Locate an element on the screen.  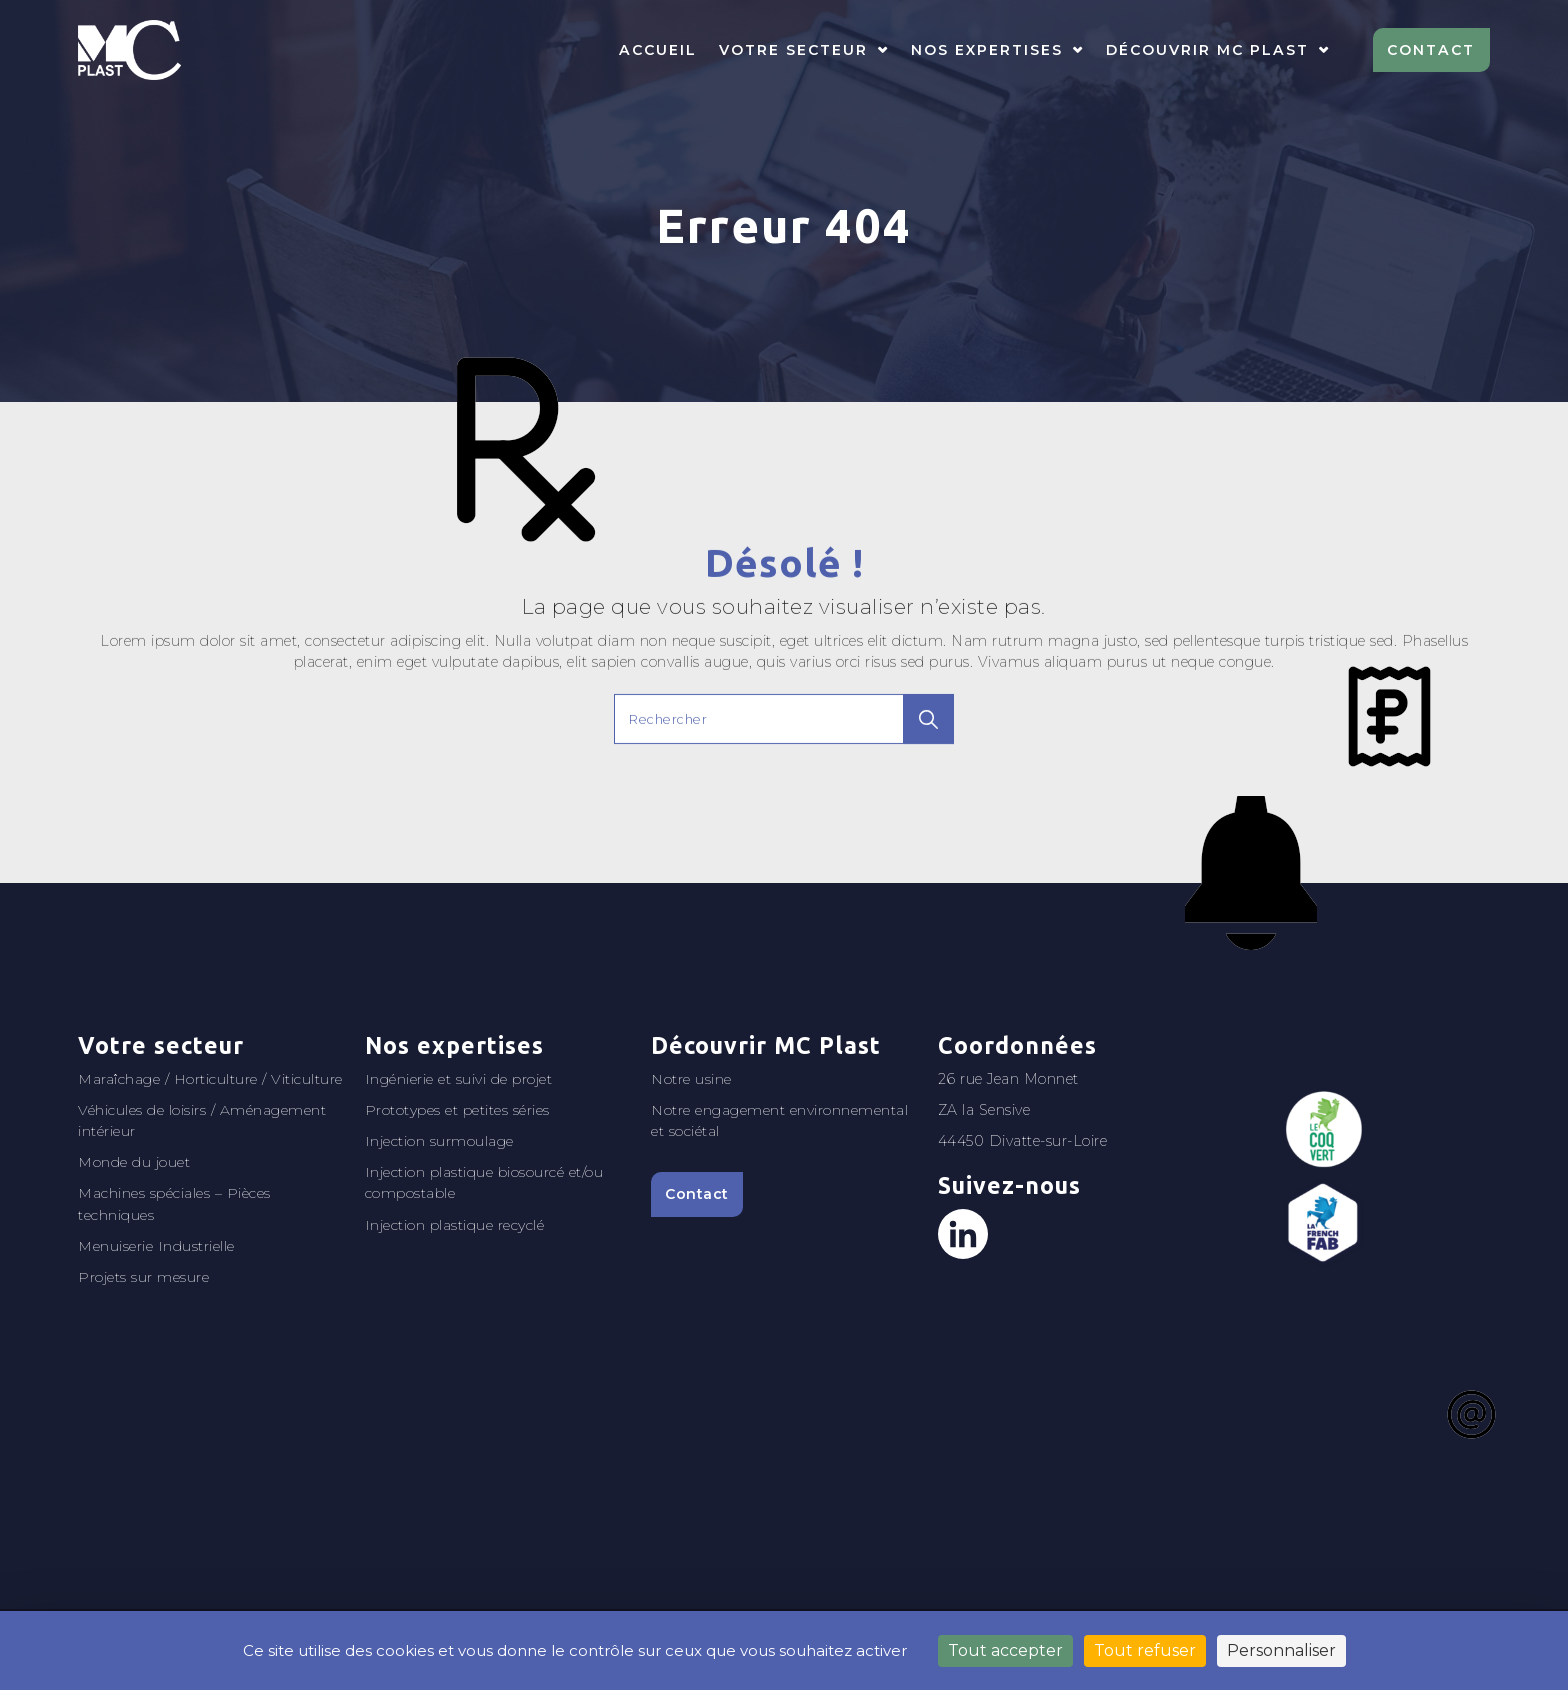
view your notifications is located at coordinates (1251, 873).